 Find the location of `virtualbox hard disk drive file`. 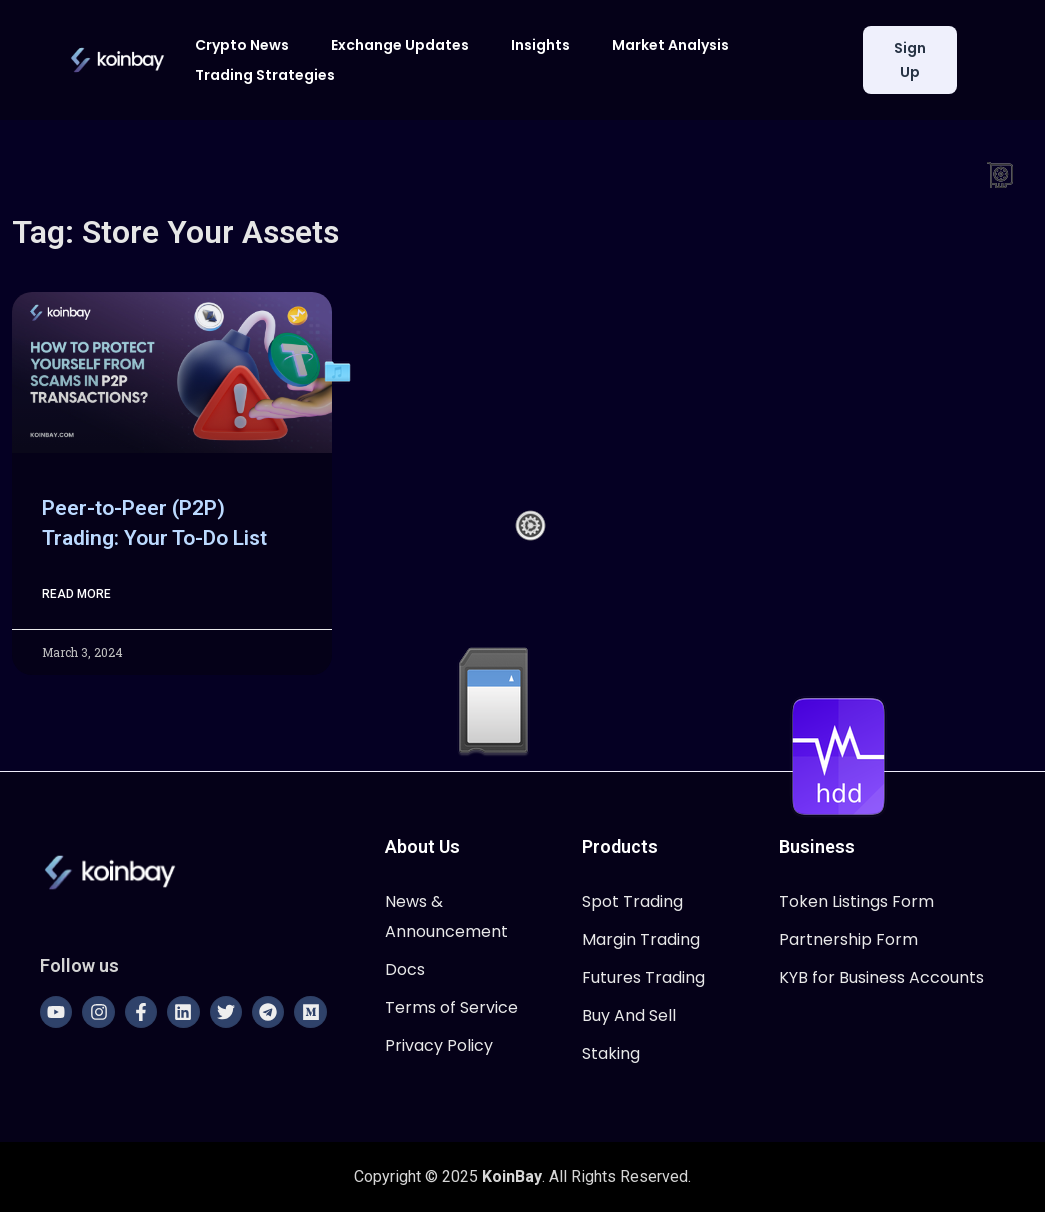

virtualbox hard disk drive file is located at coordinates (838, 756).